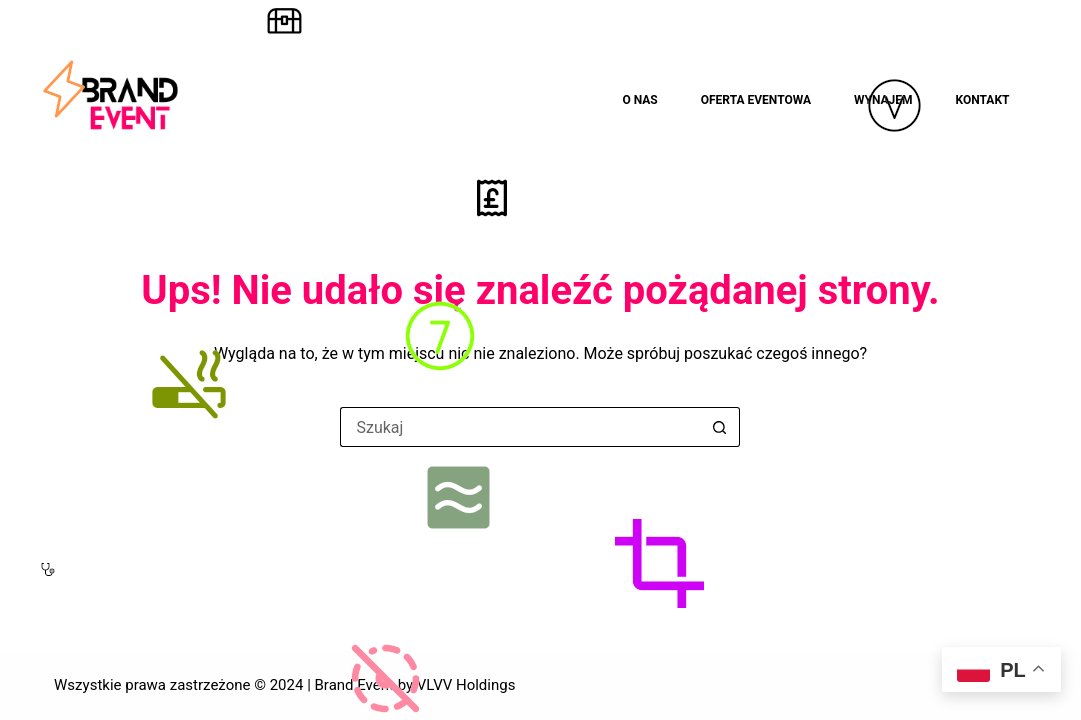 This screenshot has height=720, width=1081. What do you see at coordinates (47, 569) in the screenshot?
I see `access health or medical features` at bounding box center [47, 569].